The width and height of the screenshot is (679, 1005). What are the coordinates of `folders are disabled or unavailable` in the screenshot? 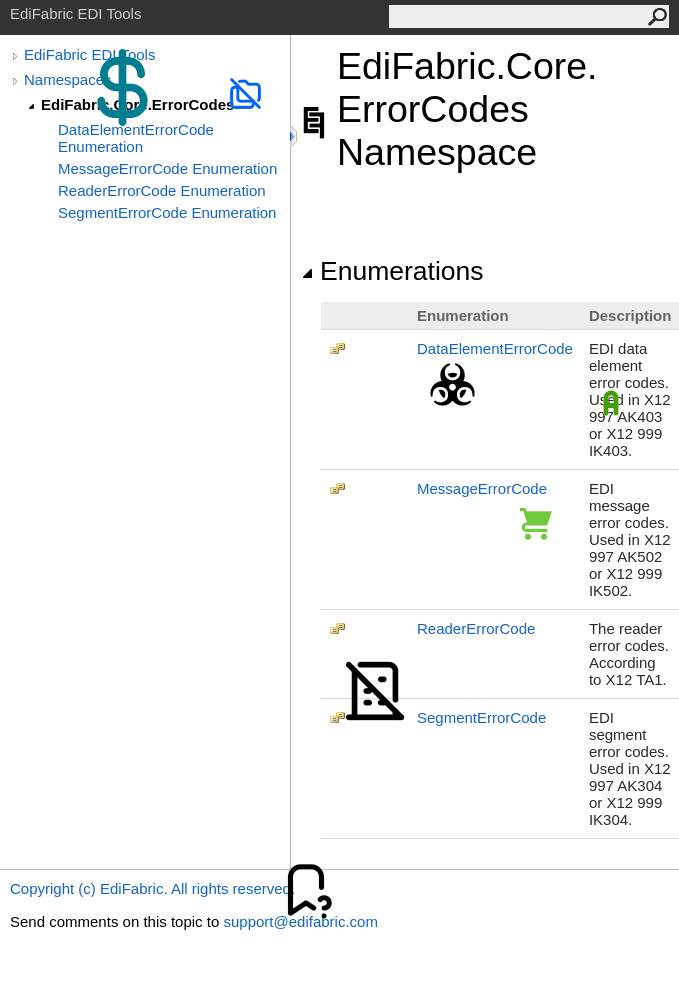 It's located at (245, 93).